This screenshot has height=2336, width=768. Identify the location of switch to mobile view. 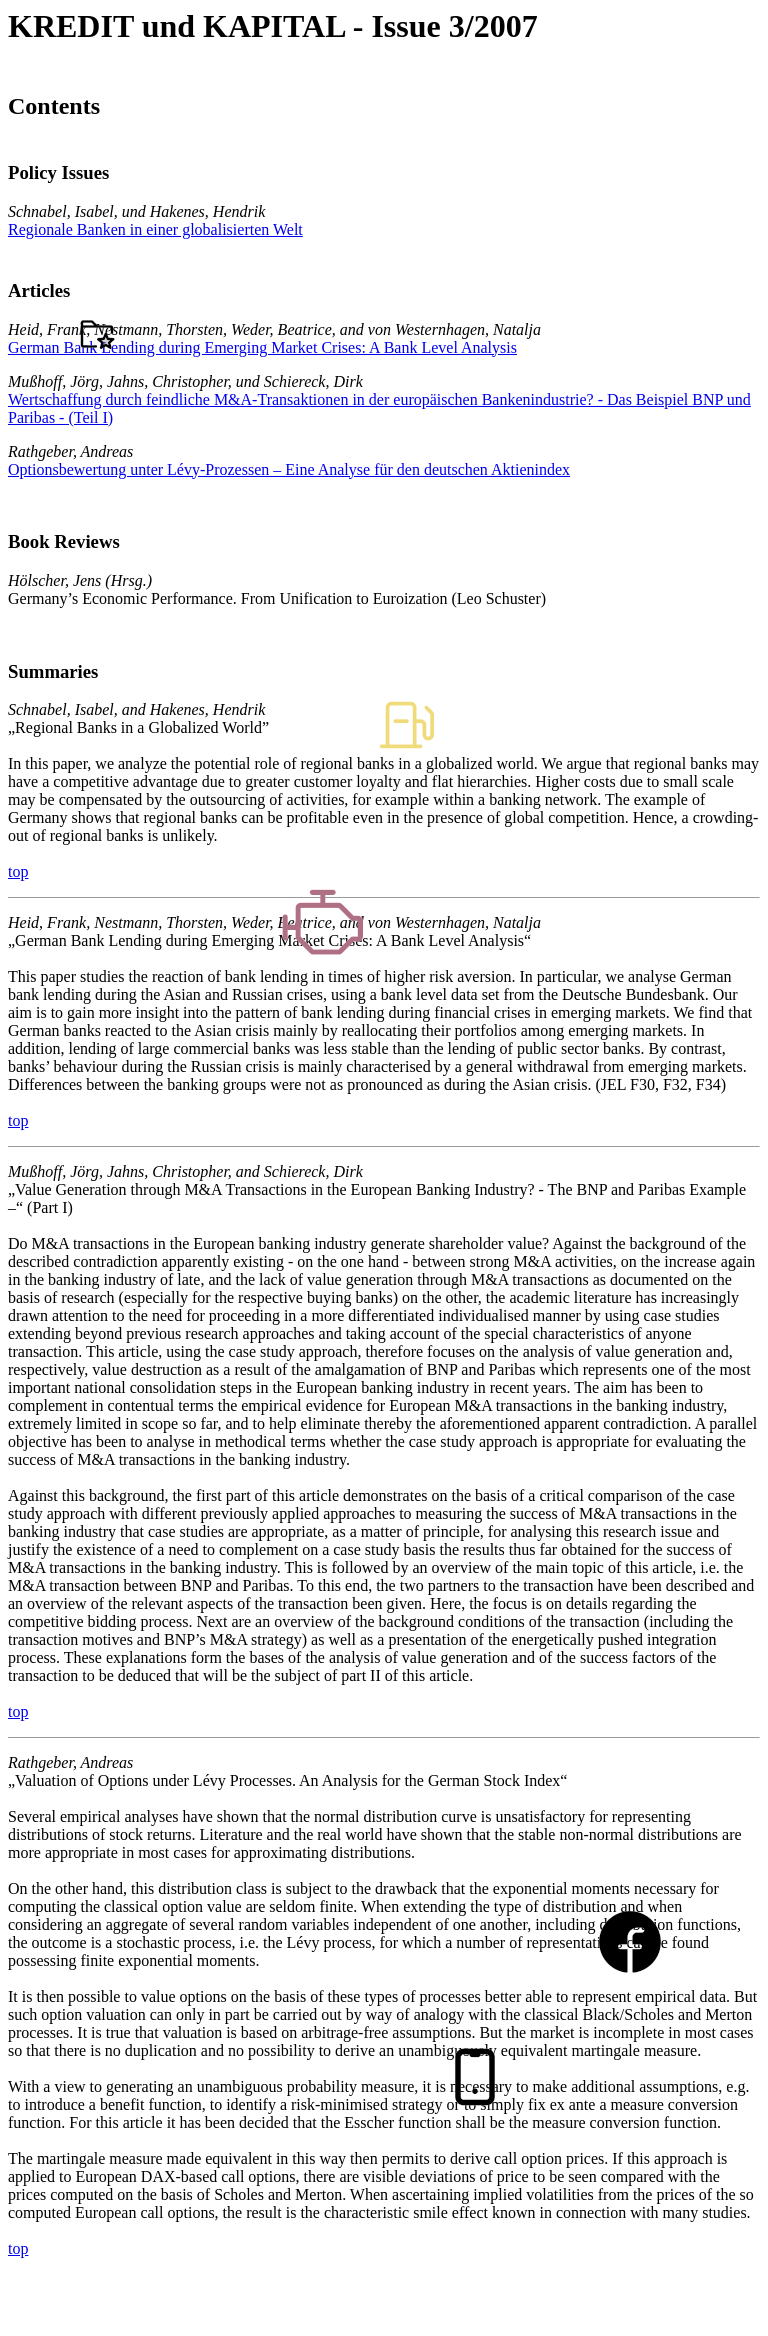
(475, 2077).